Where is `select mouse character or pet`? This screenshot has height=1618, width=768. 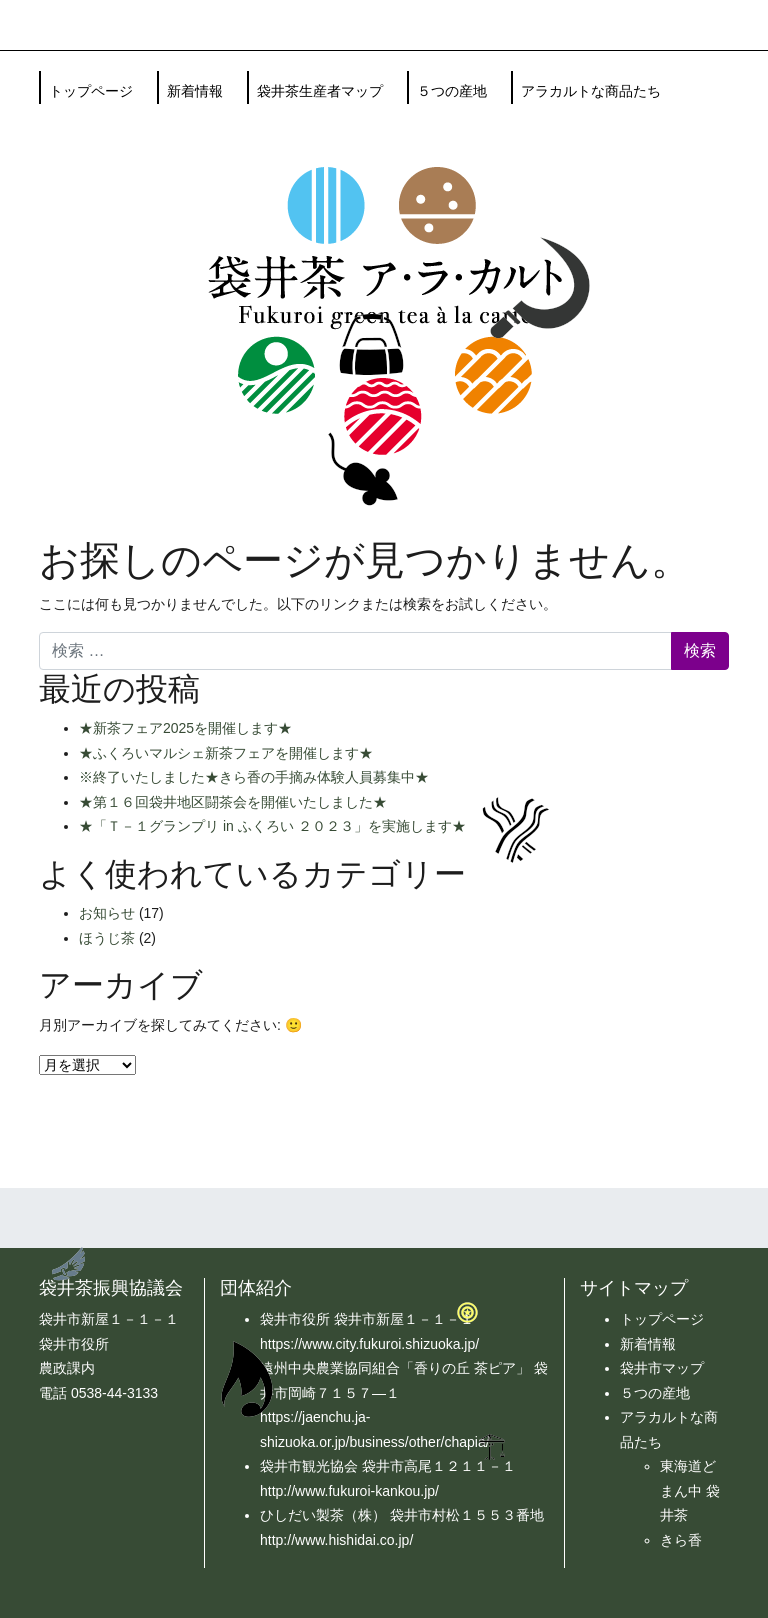 select mouse character or pet is located at coordinates (364, 469).